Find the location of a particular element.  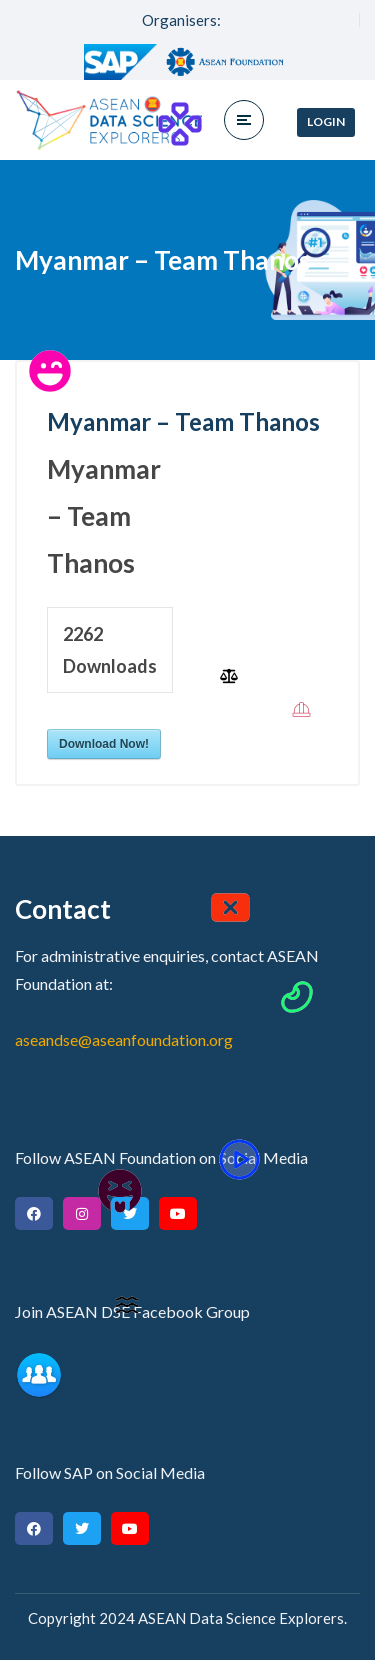

indicates water or aquatic features is located at coordinates (127, 1305).